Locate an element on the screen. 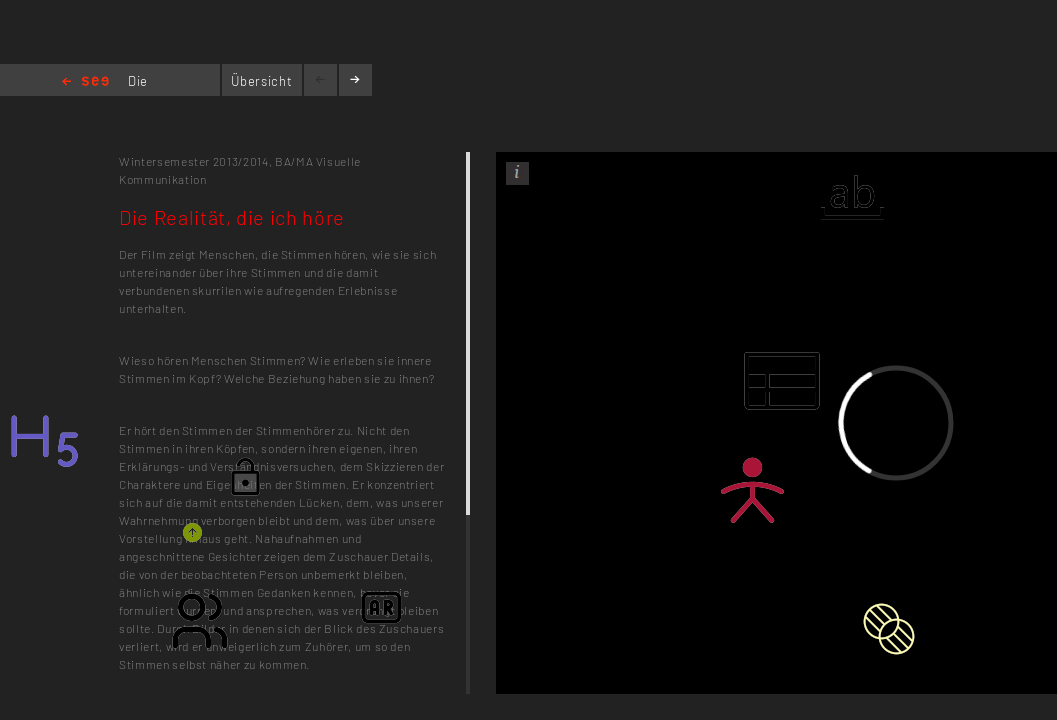  upload a file or content is located at coordinates (192, 532).